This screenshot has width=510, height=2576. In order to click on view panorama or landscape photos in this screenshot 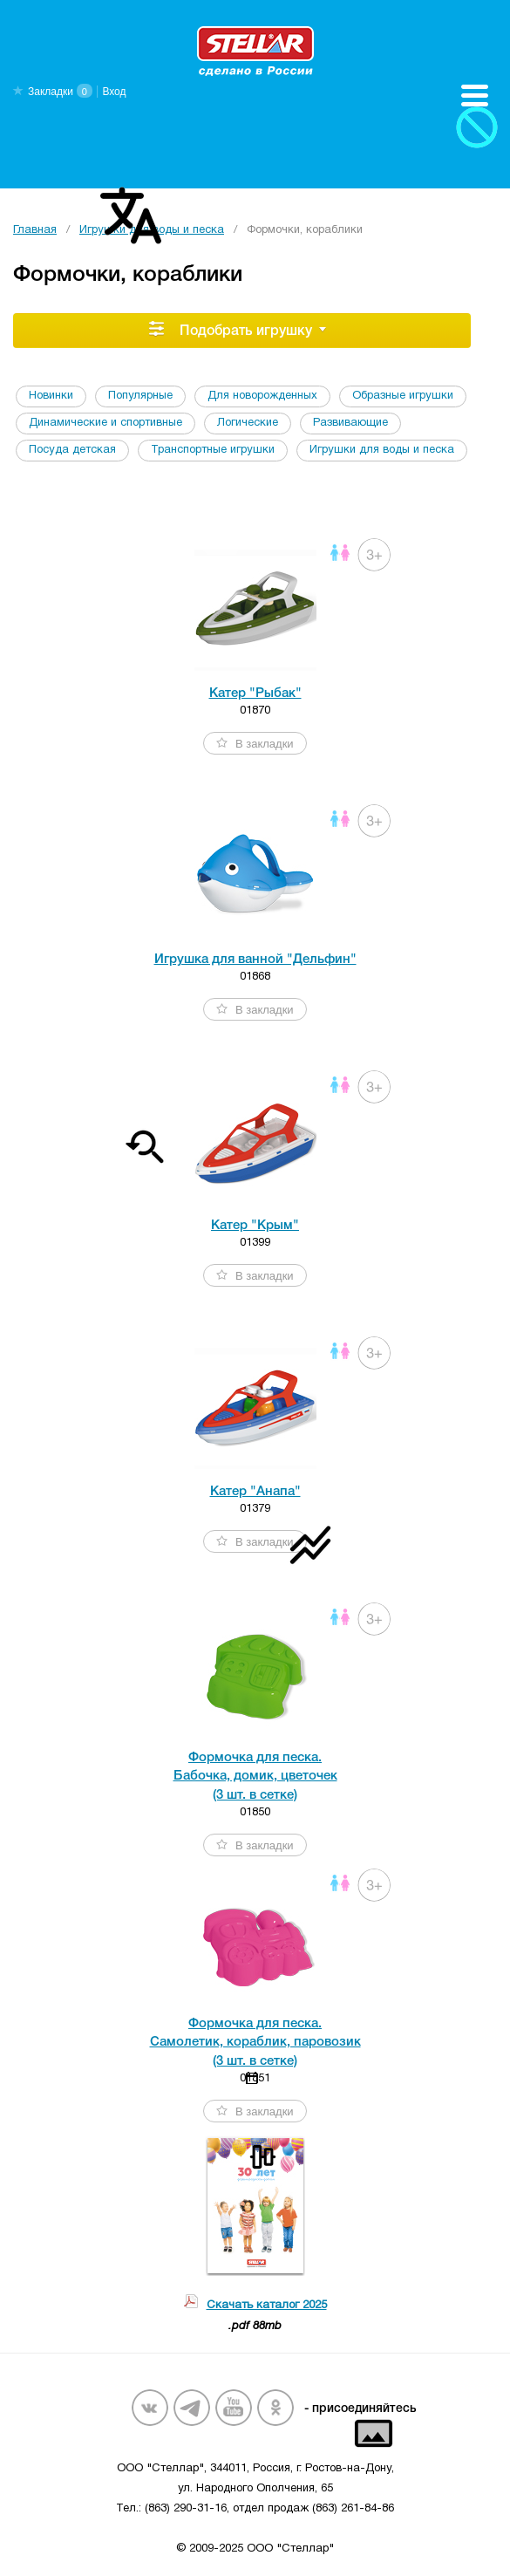, I will do `click(373, 2433)`.